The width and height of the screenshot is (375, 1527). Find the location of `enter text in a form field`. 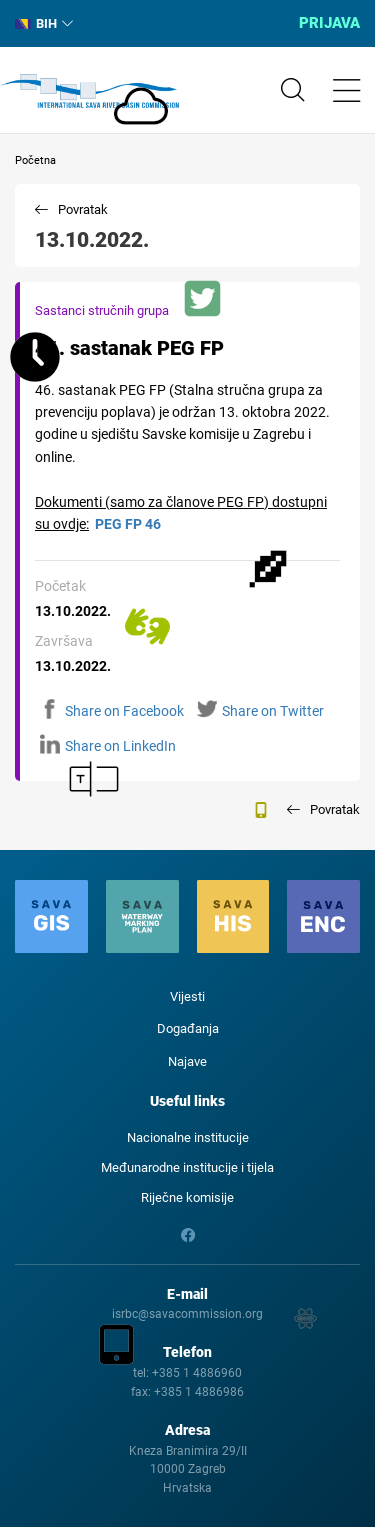

enter text in a form field is located at coordinates (94, 779).